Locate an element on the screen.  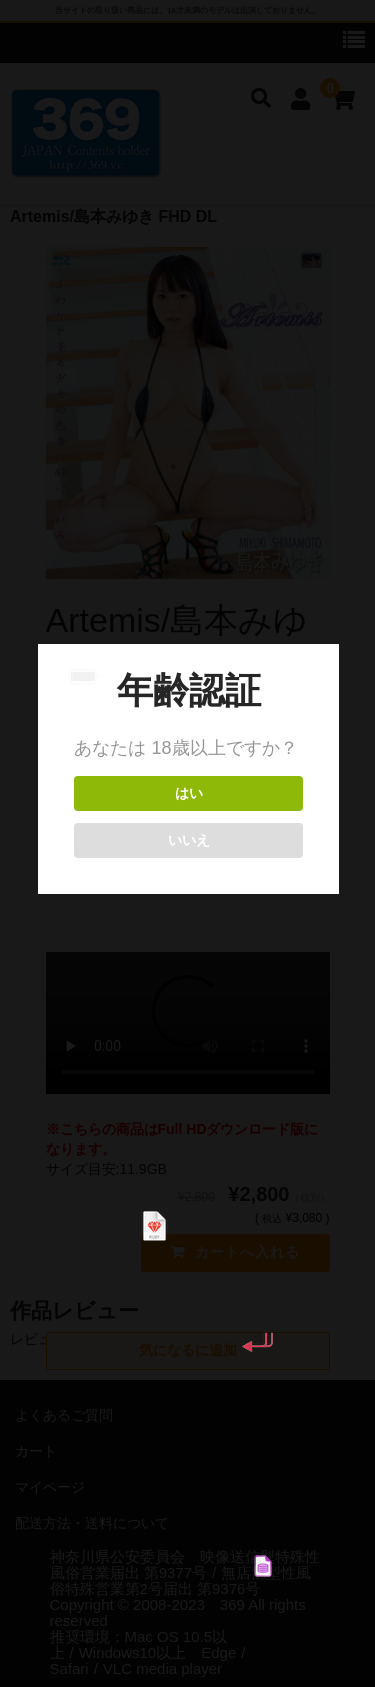
ruby programming language source file is located at coordinates (154, 1226).